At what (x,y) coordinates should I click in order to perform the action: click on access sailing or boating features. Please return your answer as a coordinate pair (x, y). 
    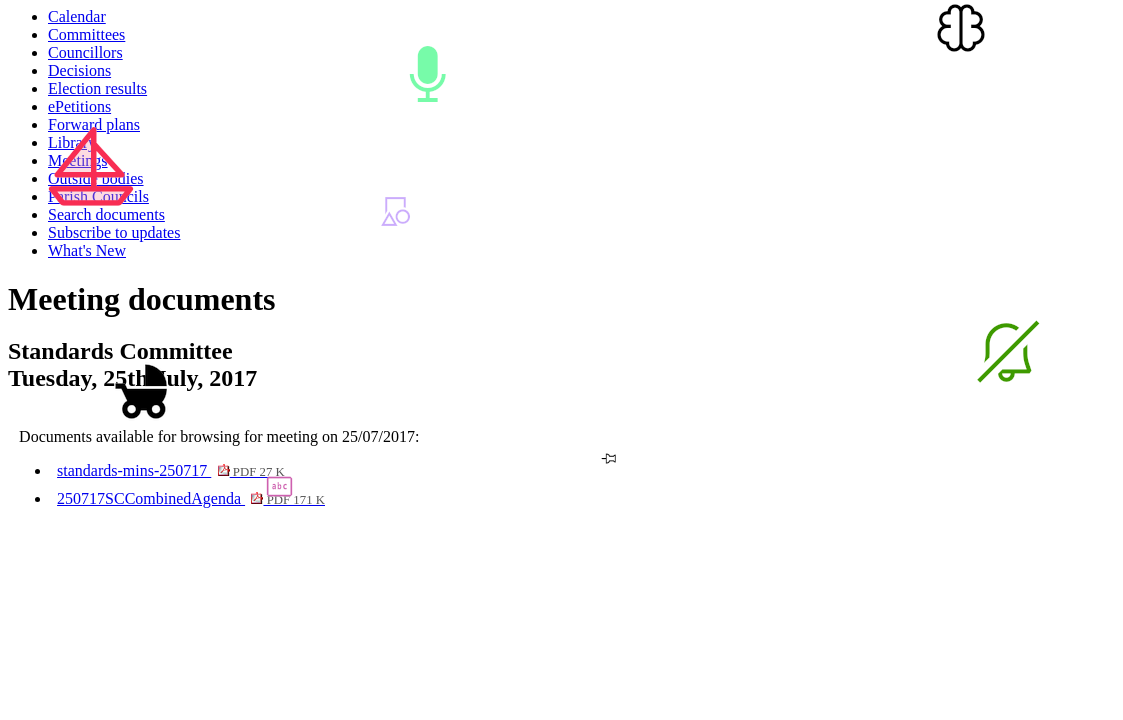
    Looking at the image, I should click on (91, 172).